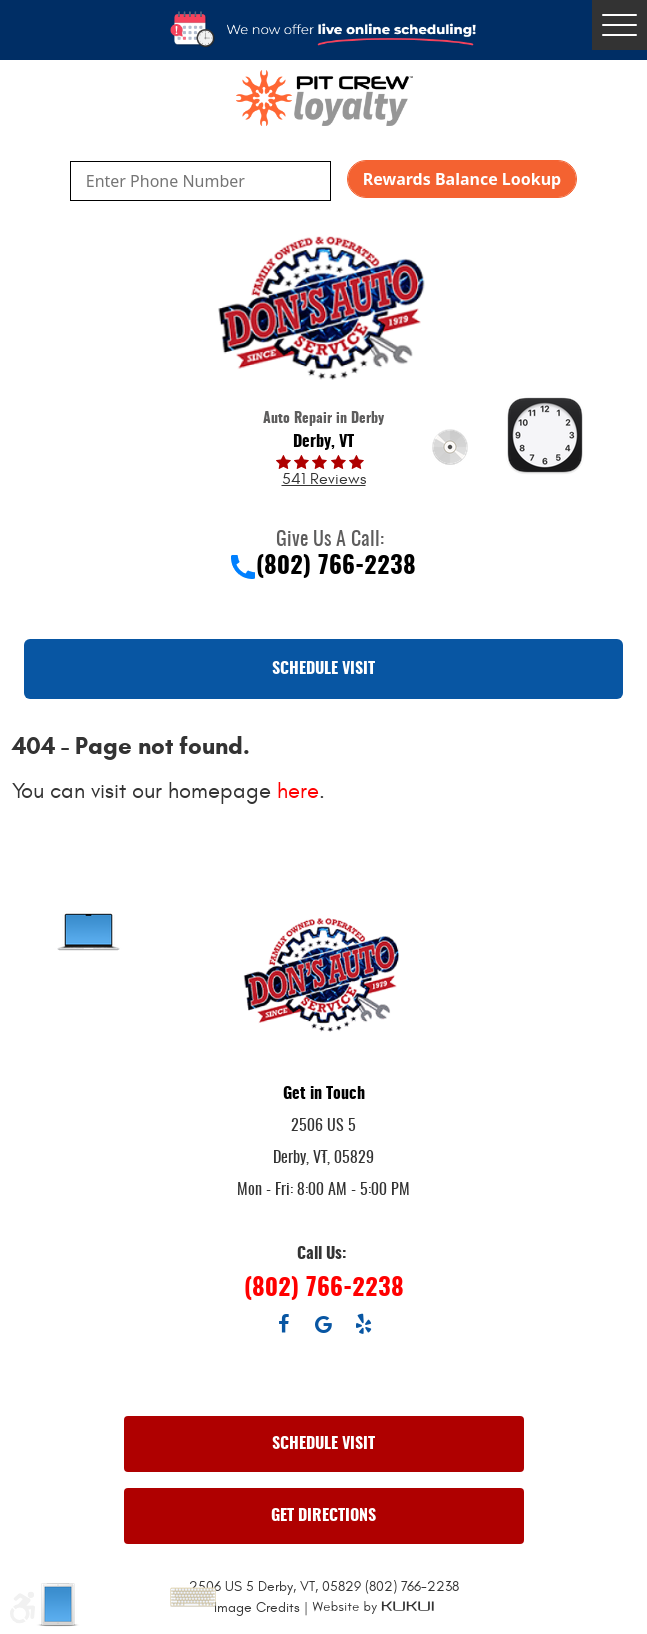  What do you see at coordinates (88, 926) in the screenshot?
I see `indicates this device is a MacBook Air` at bounding box center [88, 926].